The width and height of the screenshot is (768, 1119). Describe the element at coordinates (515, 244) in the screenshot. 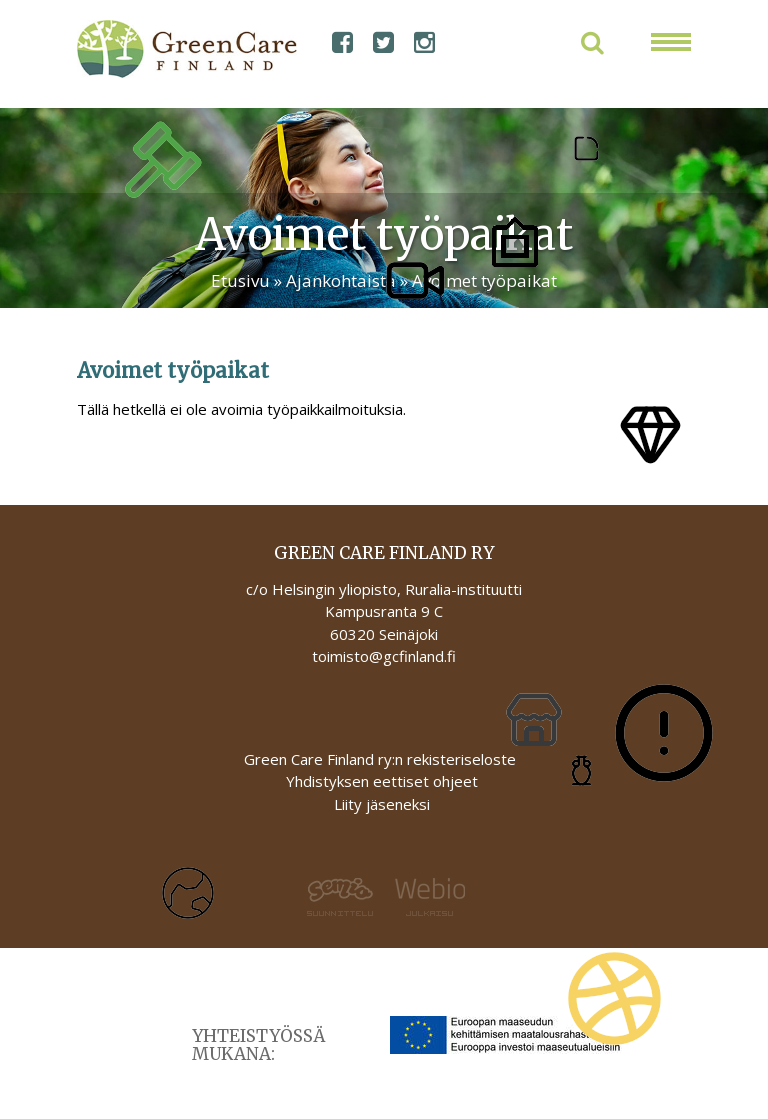

I see `add a frame or border to an image` at that location.